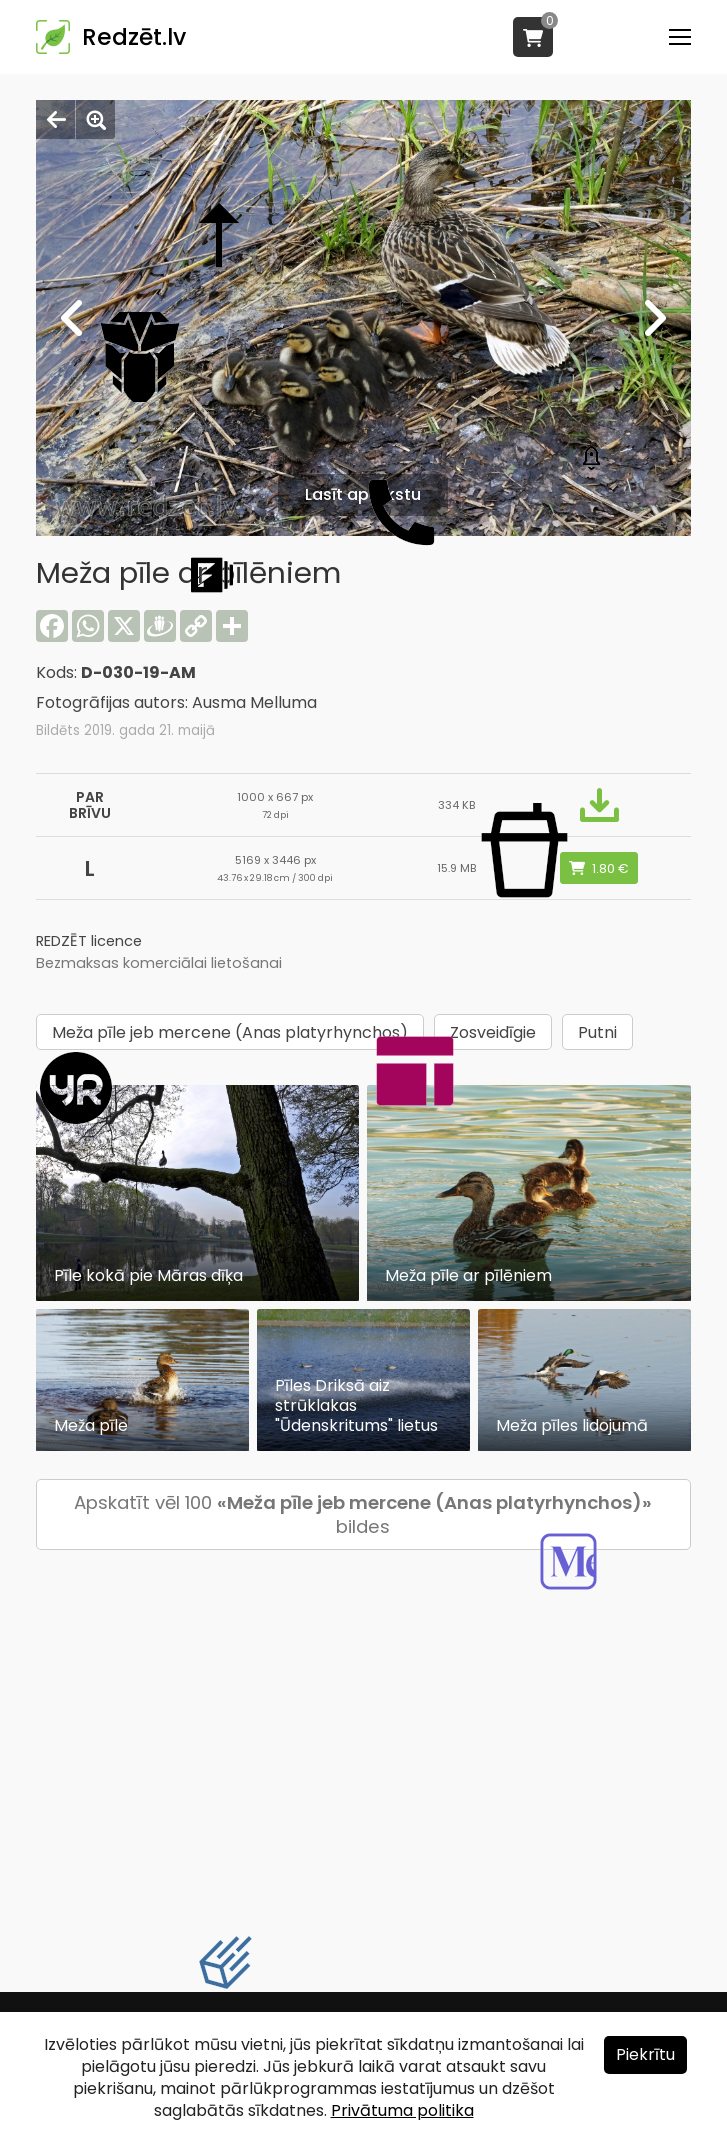  Describe the element at coordinates (212, 575) in the screenshot. I see `open Formstack form builder` at that location.